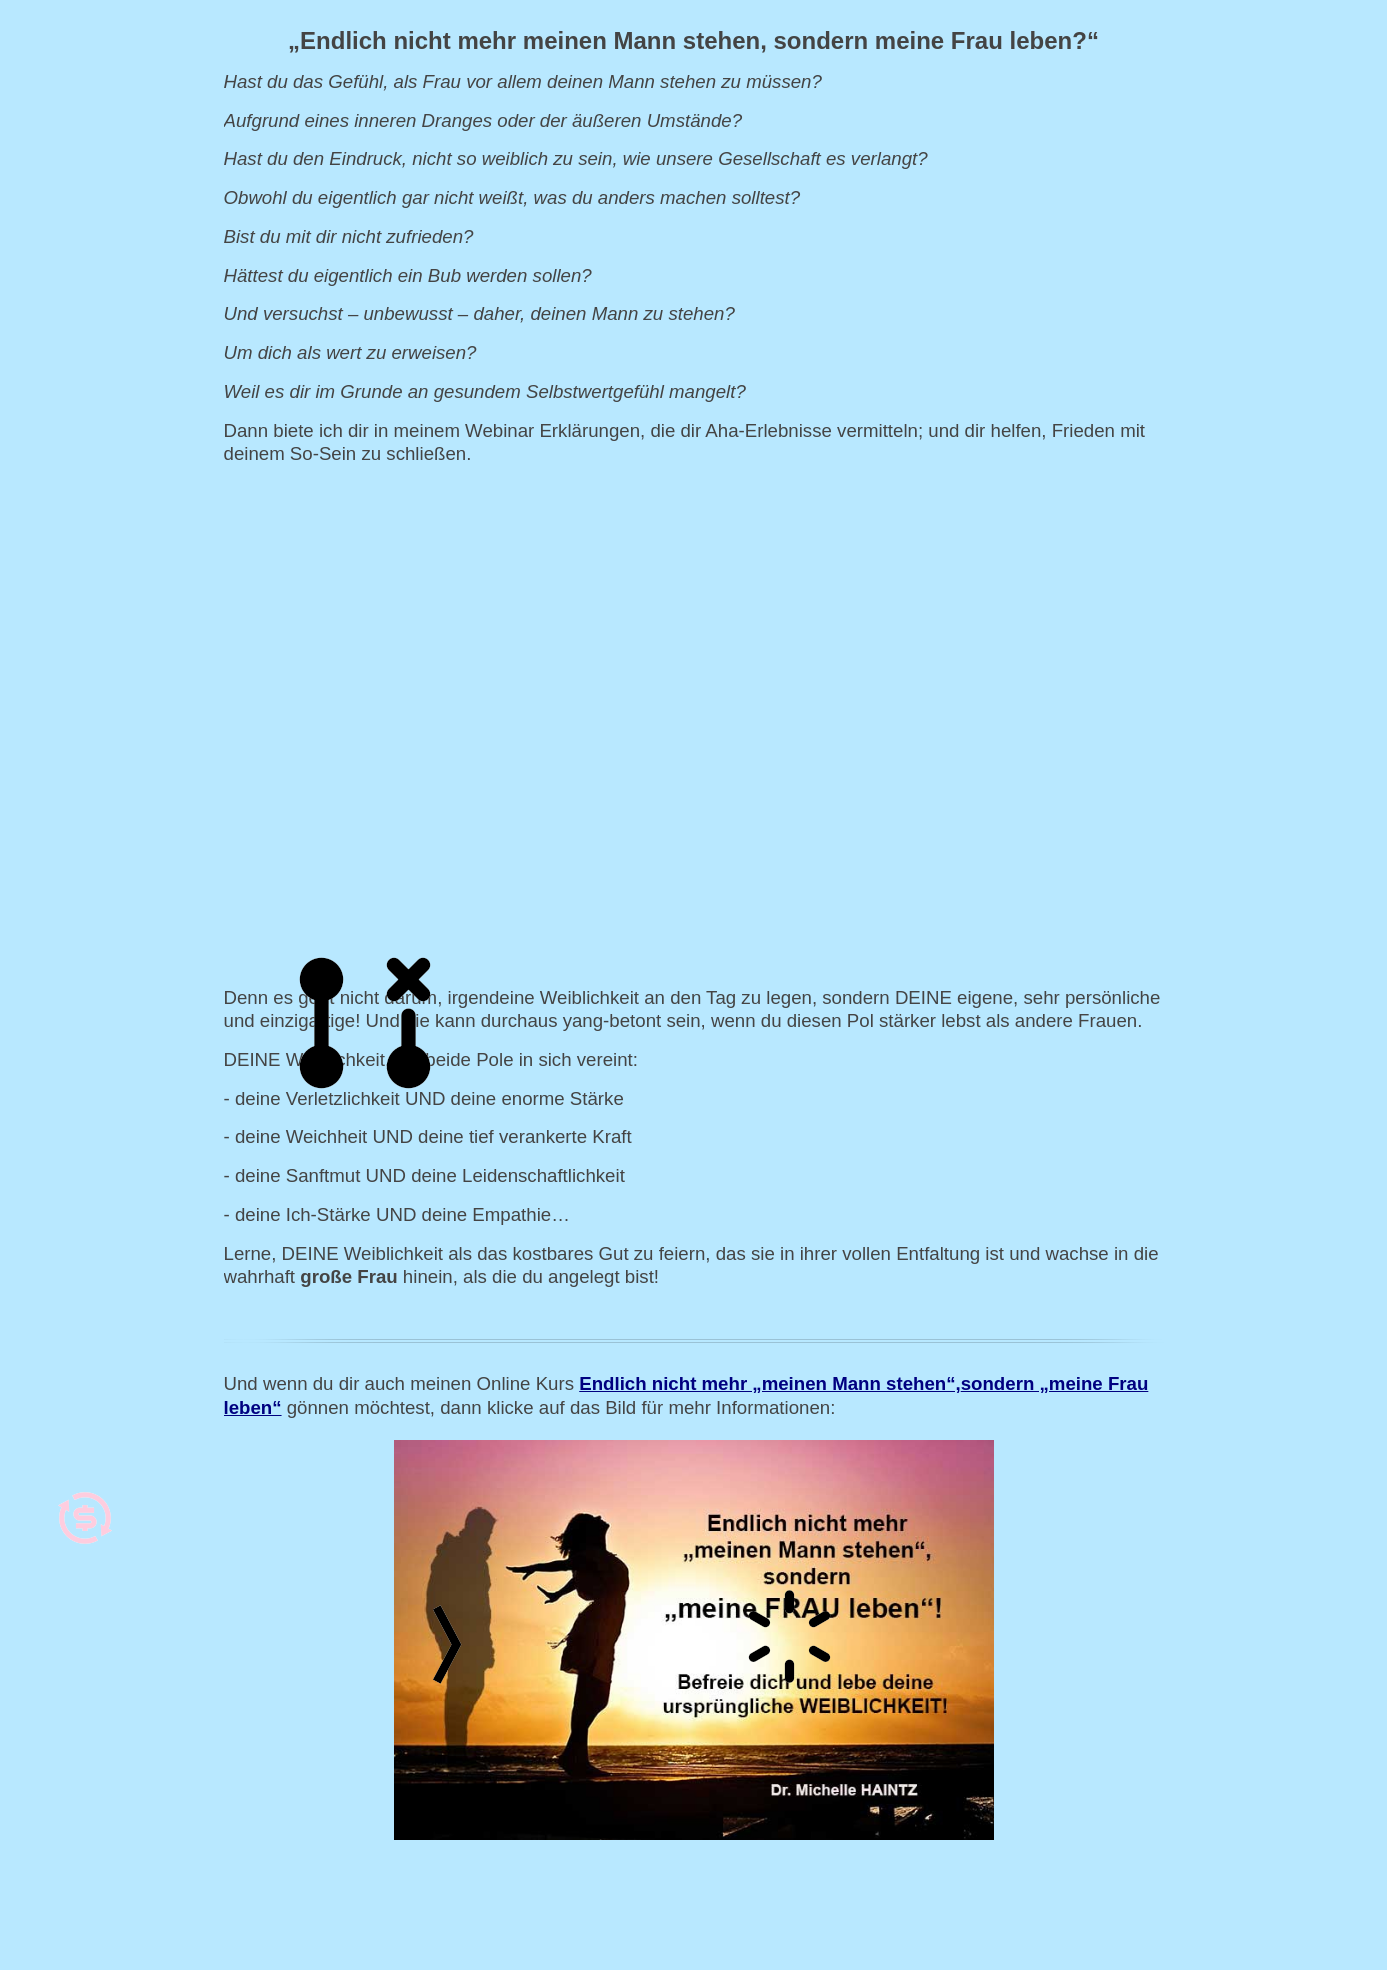  What do you see at coordinates (85, 1518) in the screenshot?
I see `currency exchange or conversion` at bounding box center [85, 1518].